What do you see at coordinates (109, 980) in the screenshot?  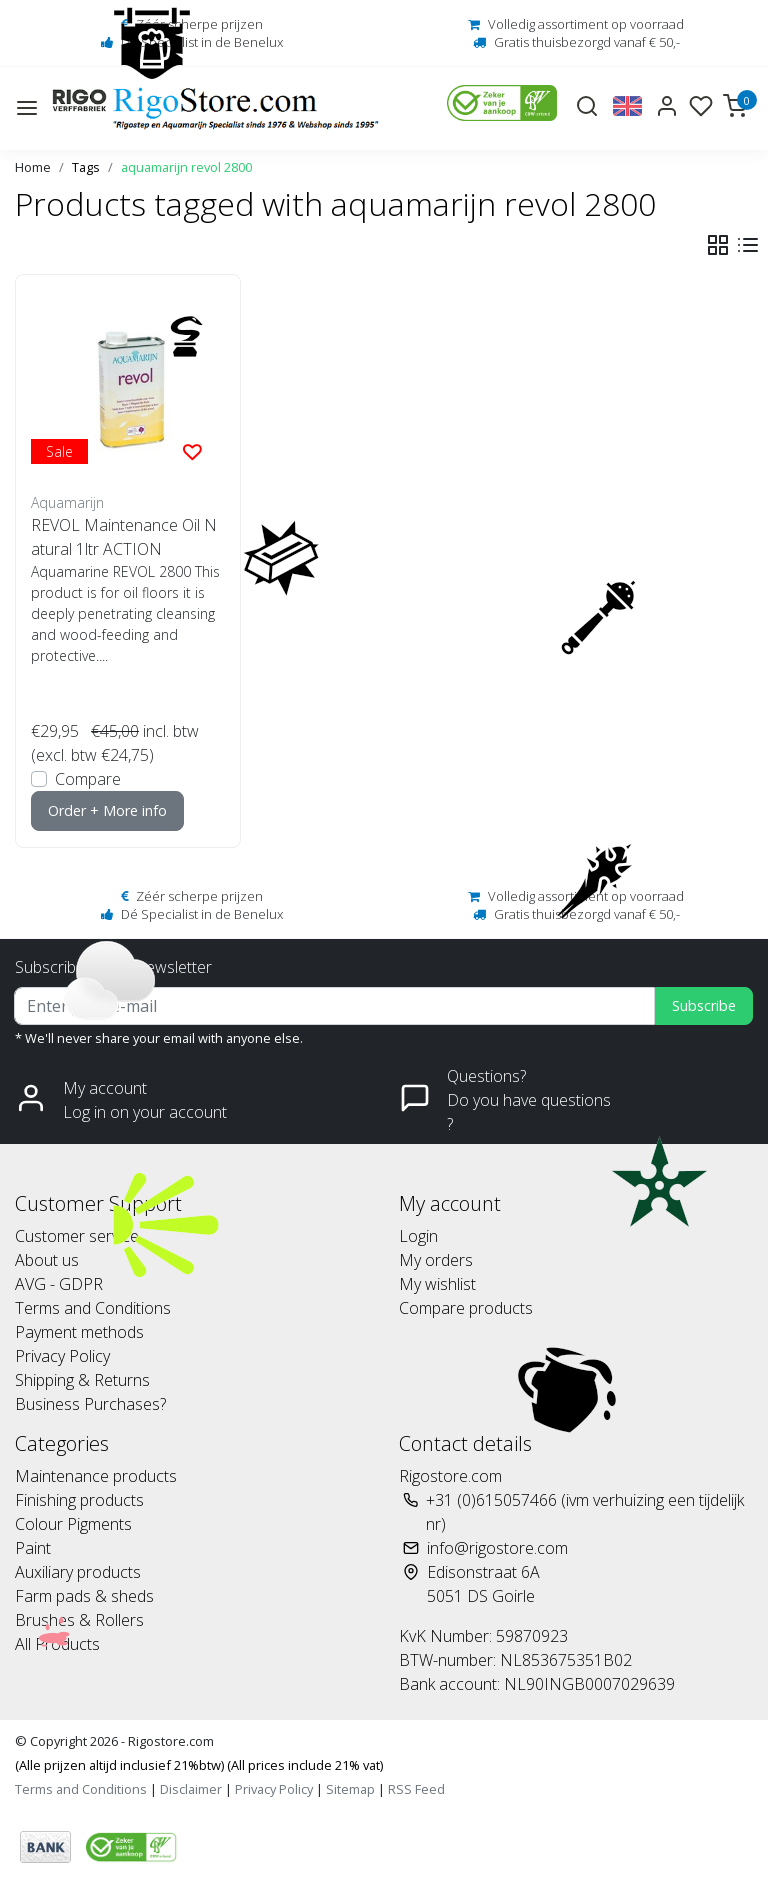 I see `indicates cloudy weather conditions` at bounding box center [109, 980].